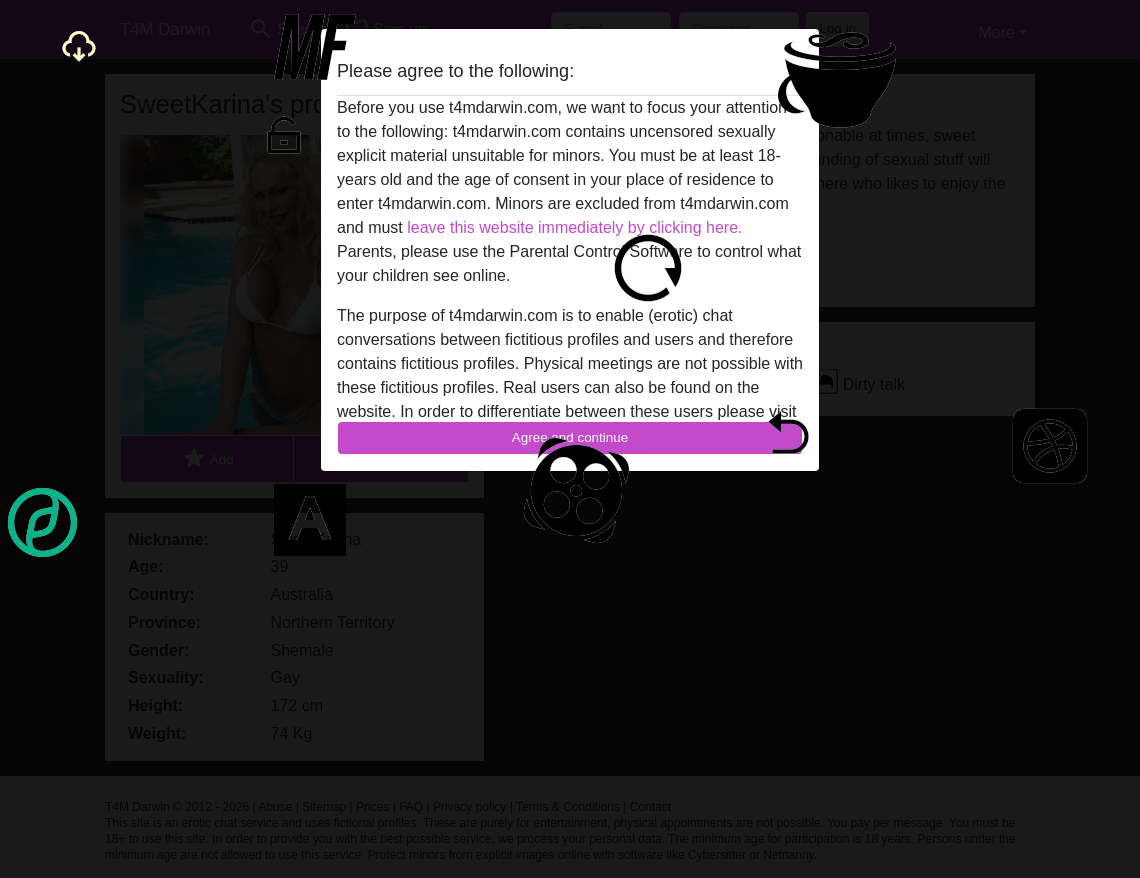  I want to click on open aparat video sharing app, so click(576, 490).